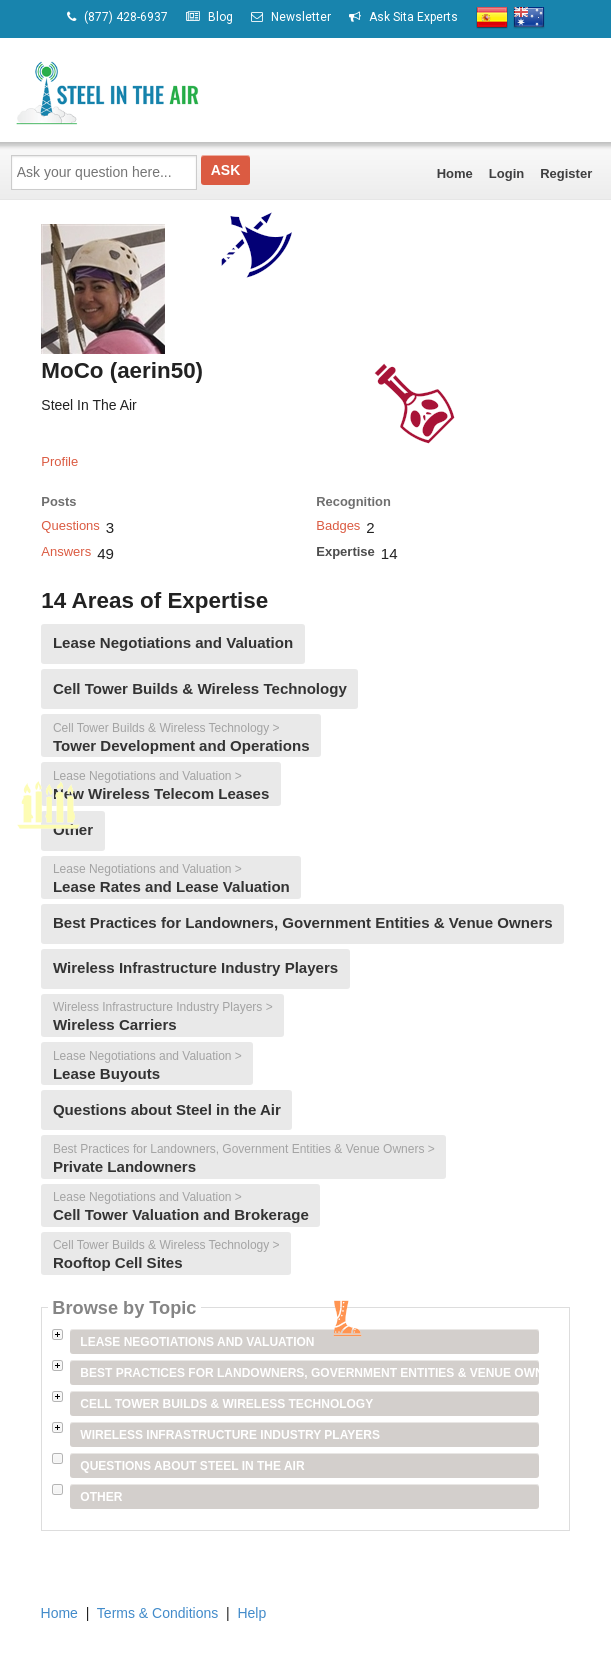 This screenshot has width=611, height=1653. I want to click on select halberd weapon in game inventory, so click(257, 245).